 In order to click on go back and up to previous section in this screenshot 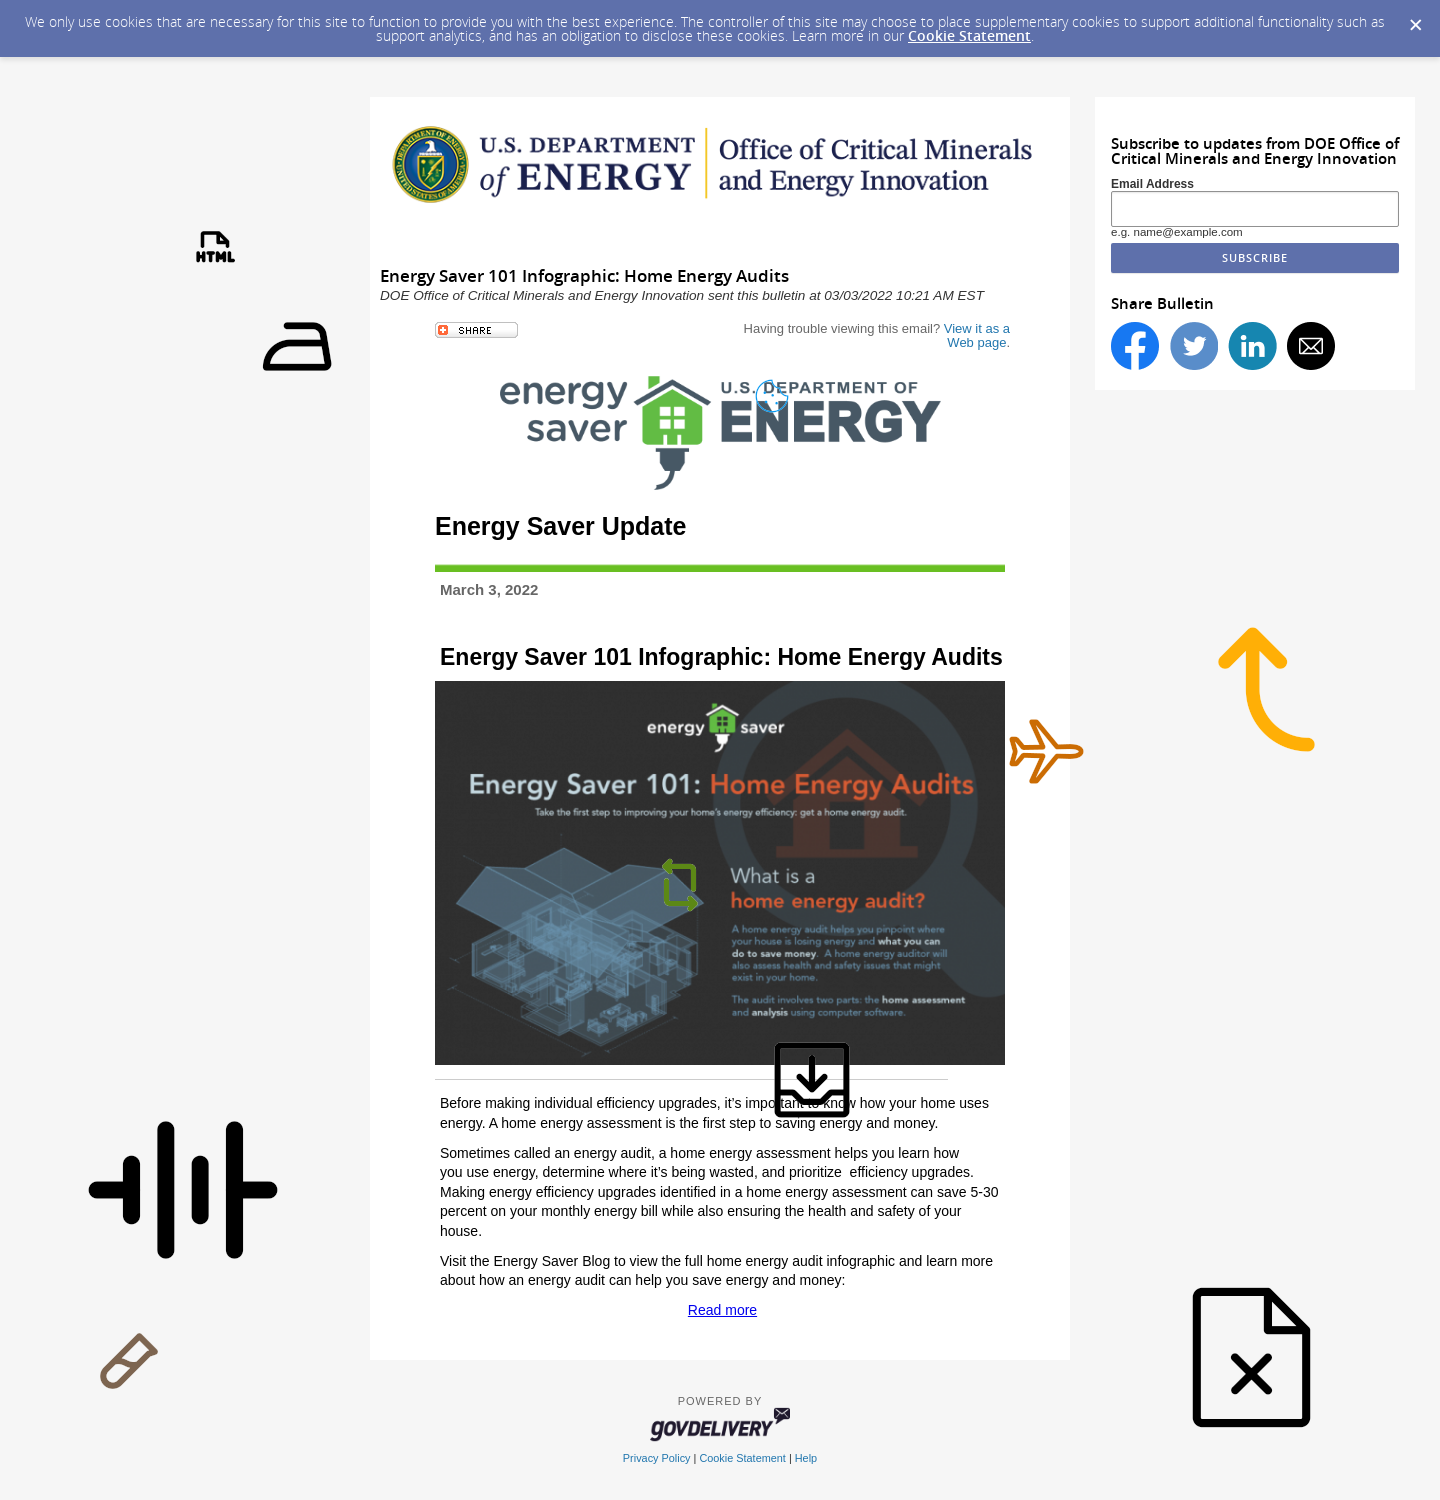, I will do `click(1266, 689)`.